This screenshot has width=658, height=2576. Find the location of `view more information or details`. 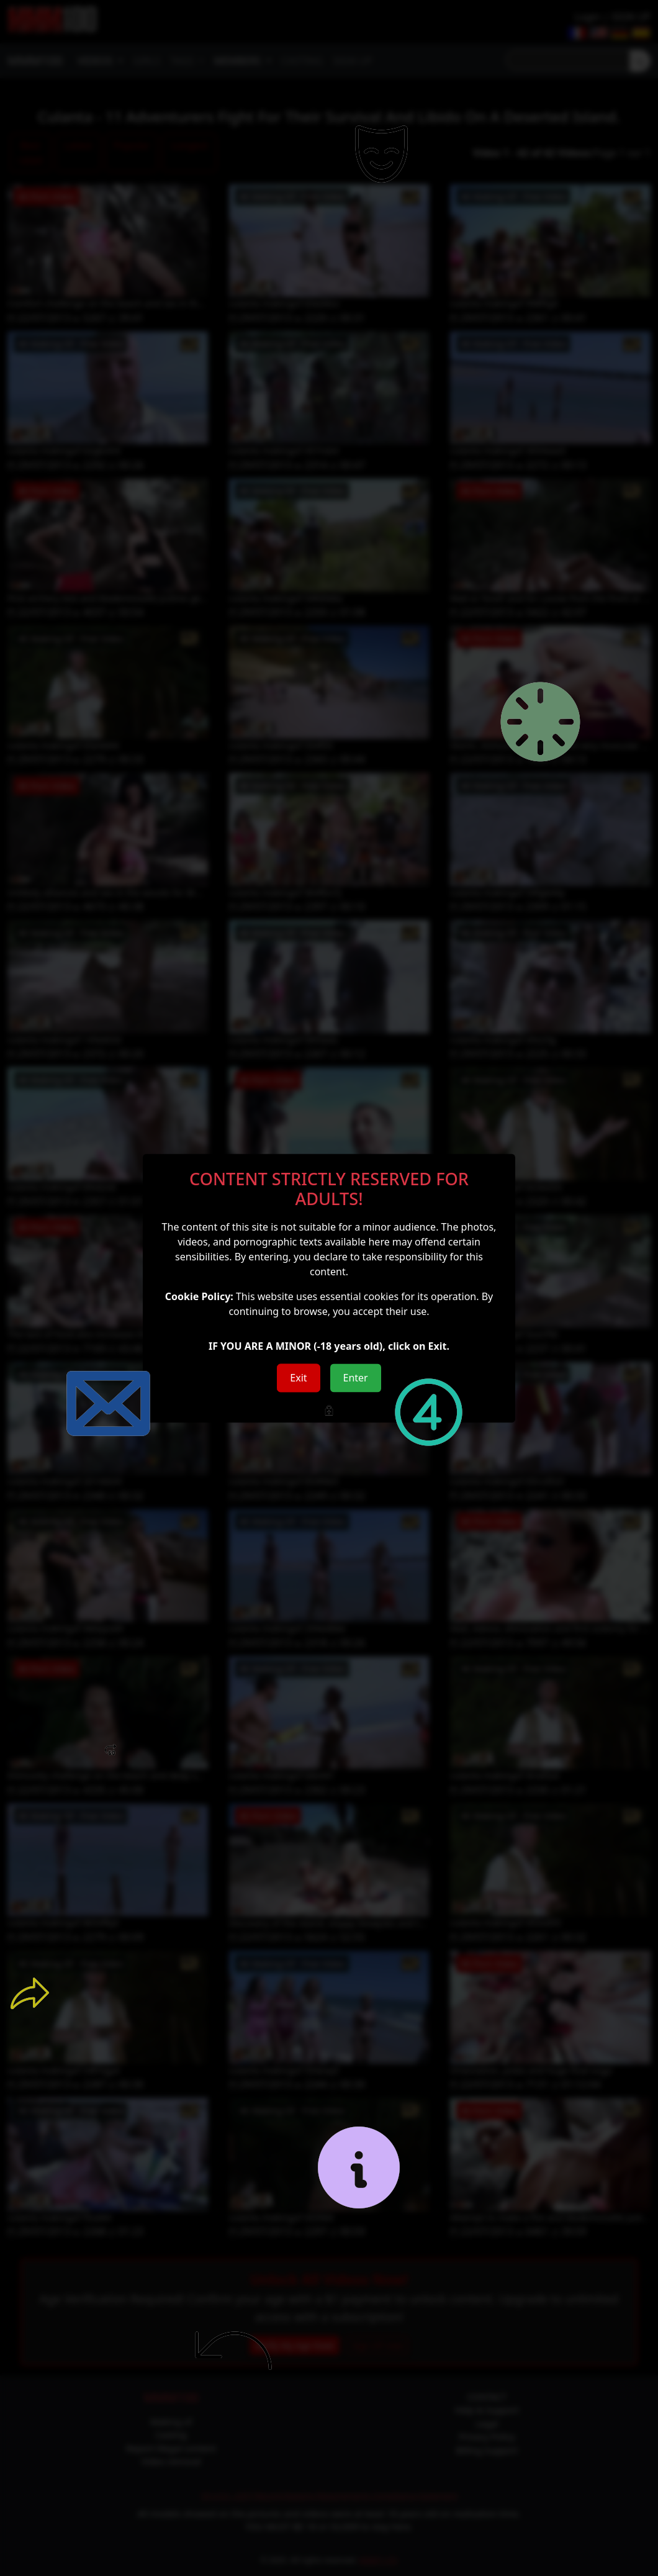

view more information or details is located at coordinates (359, 2167).